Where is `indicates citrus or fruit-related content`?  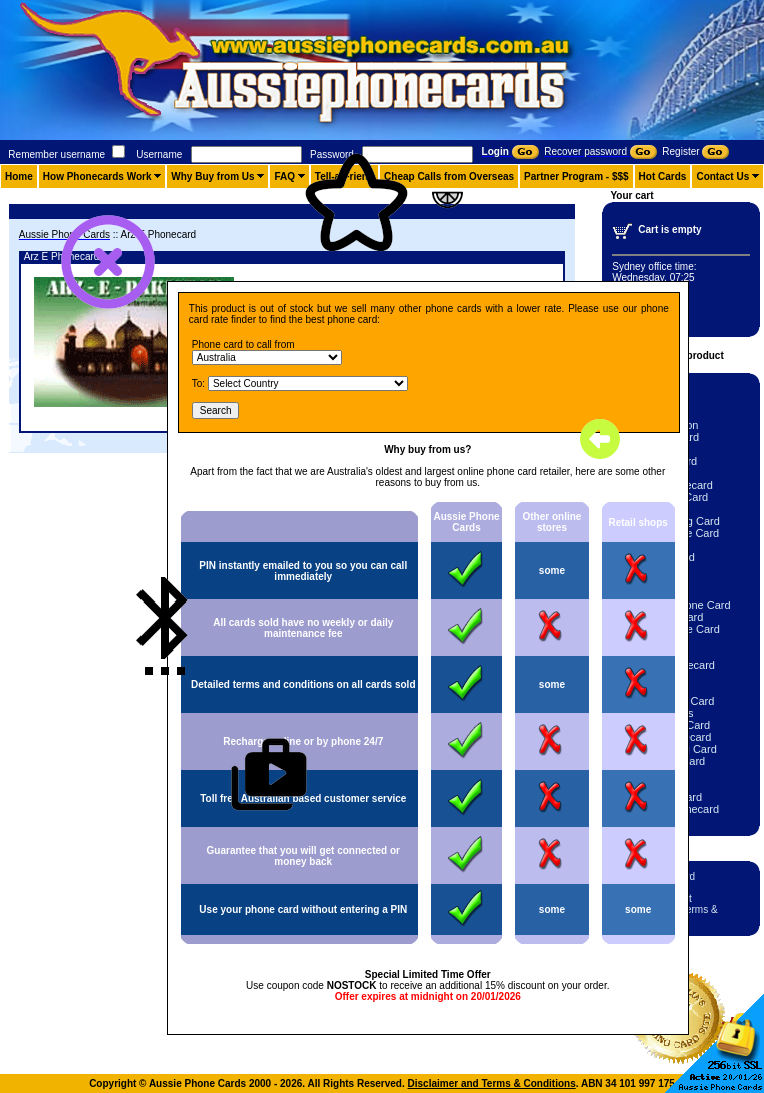 indicates citrus or fruit-related content is located at coordinates (447, 197).